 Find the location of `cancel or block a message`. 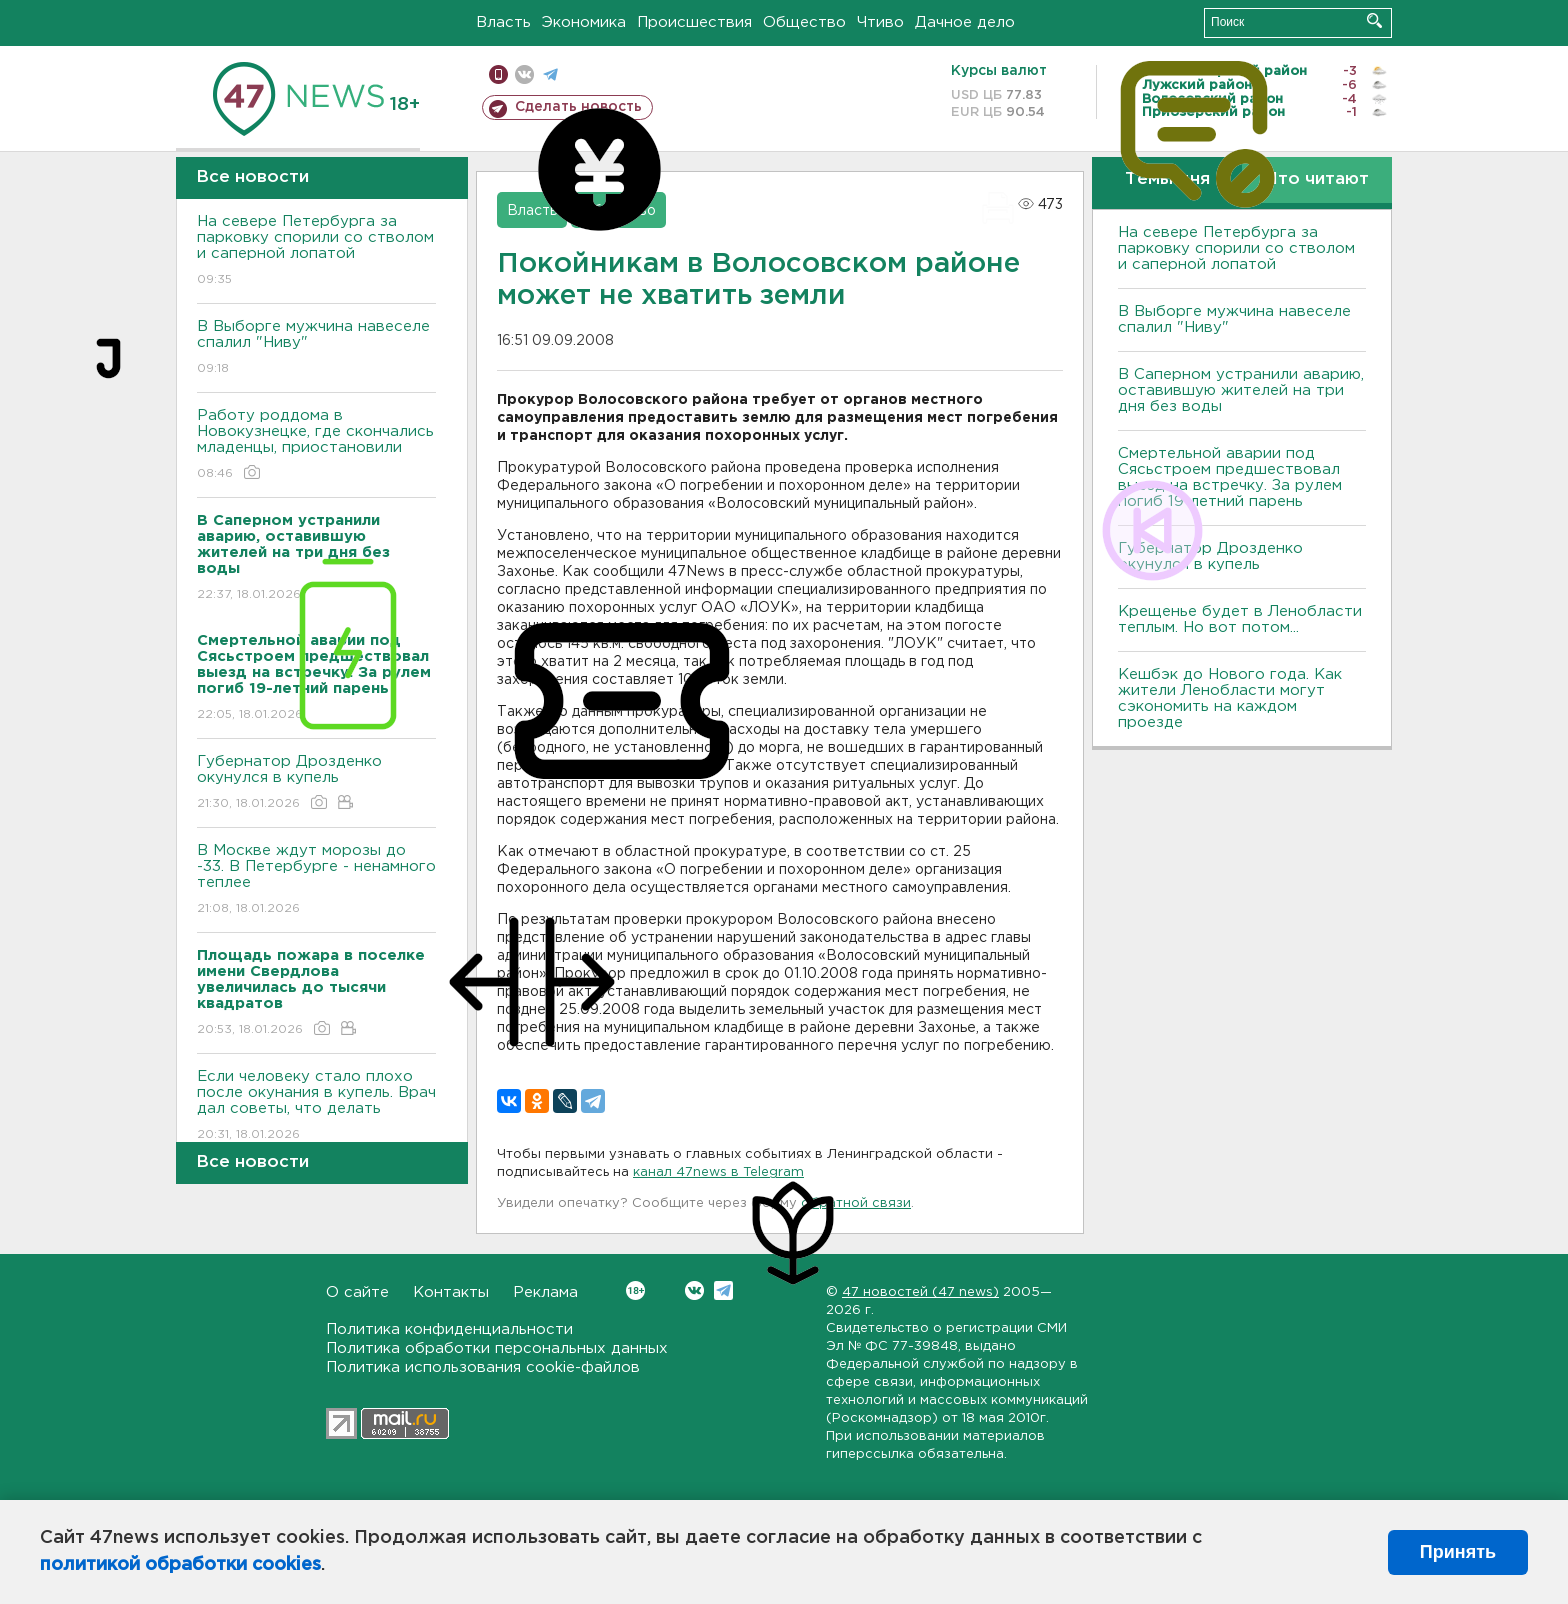

cancel or block a message is located at coordinates (1194, 127).